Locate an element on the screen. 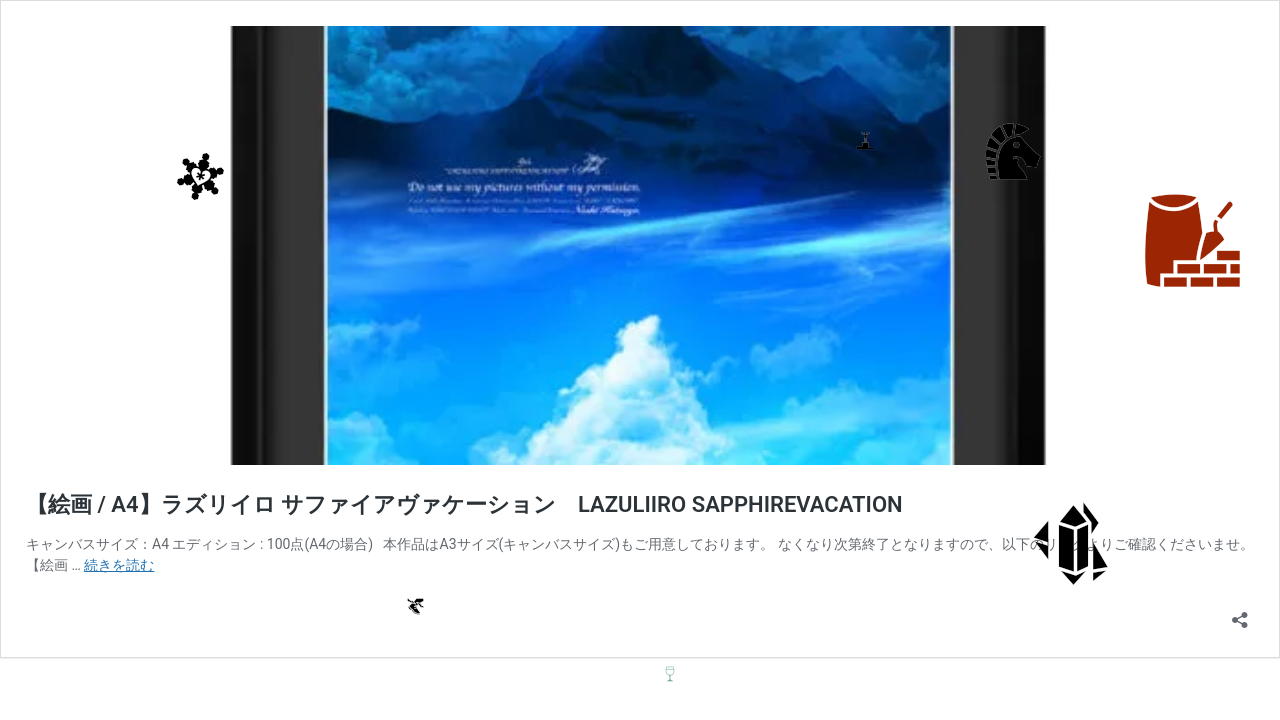 The image size is (1280, 720). indicates a trip hazard or stumble is located at coordinates (415, 606).